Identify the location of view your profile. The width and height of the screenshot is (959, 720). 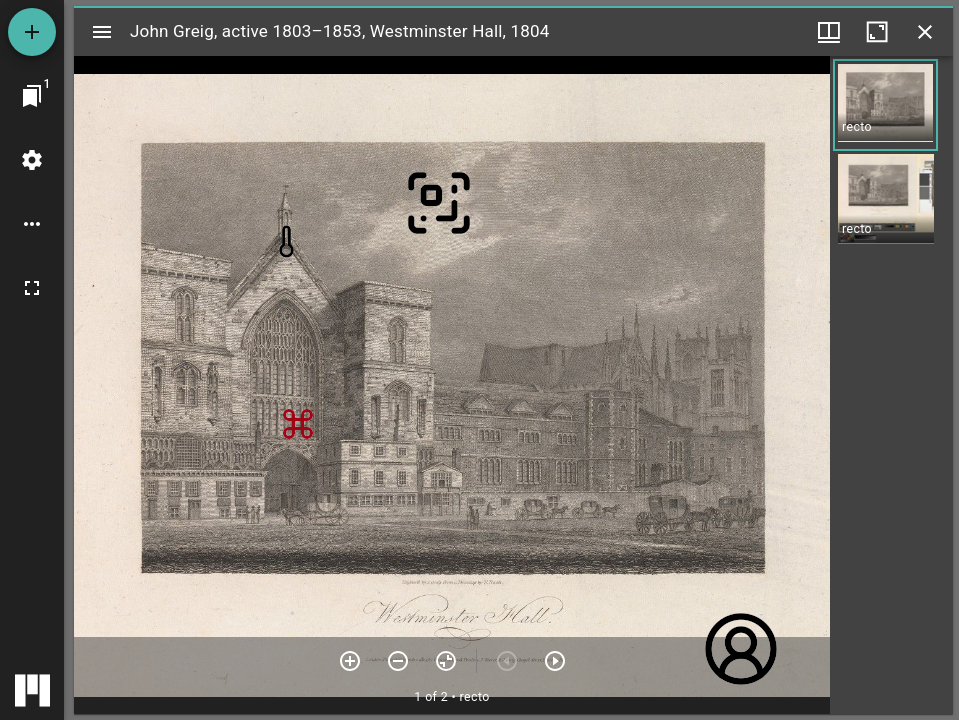
(741, 649).